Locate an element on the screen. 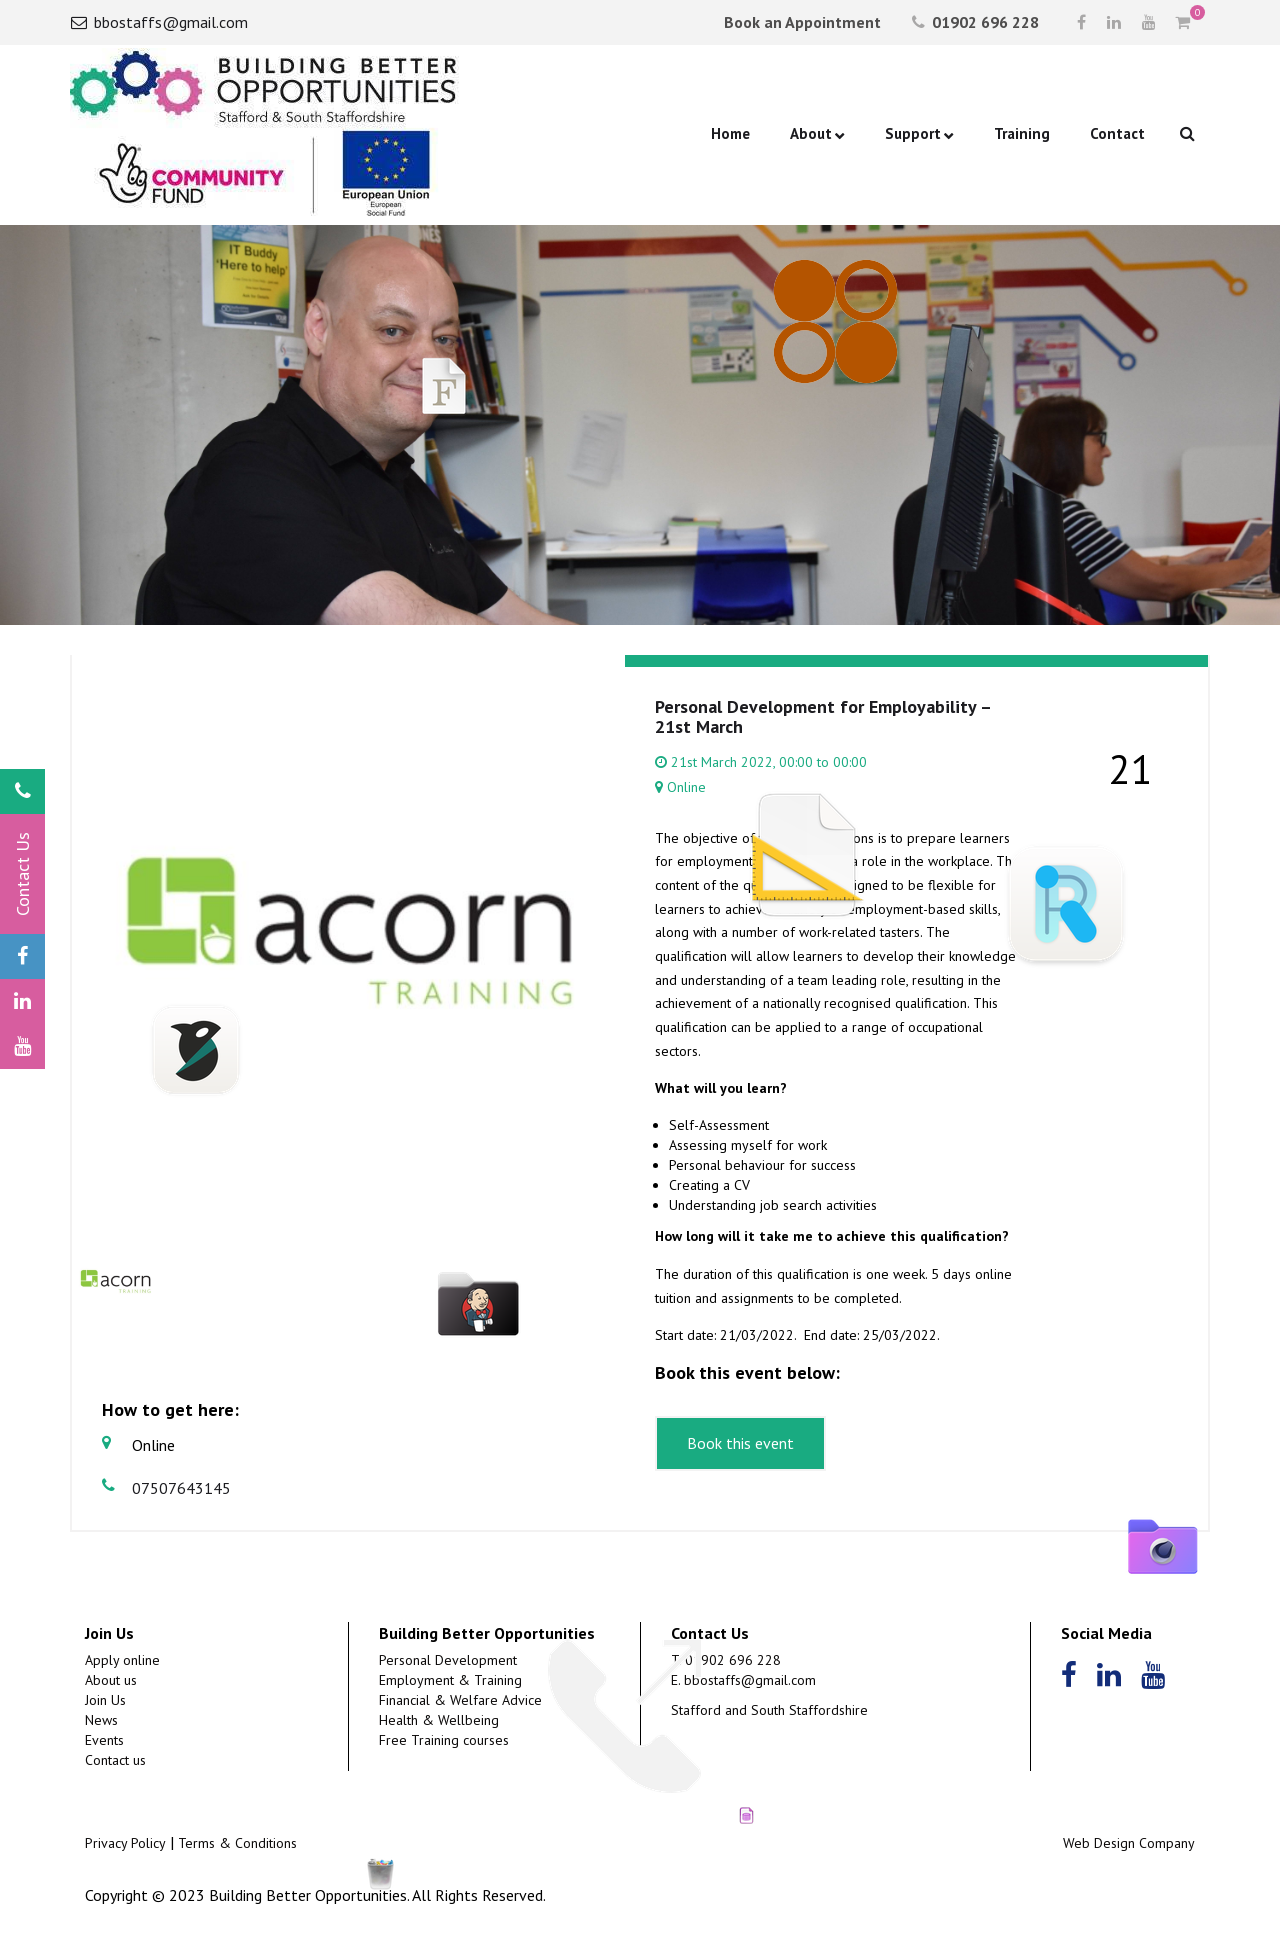 This screenshot has height=1937, width=1280. launch the reversi board game app is located at coordinates (835, 321).